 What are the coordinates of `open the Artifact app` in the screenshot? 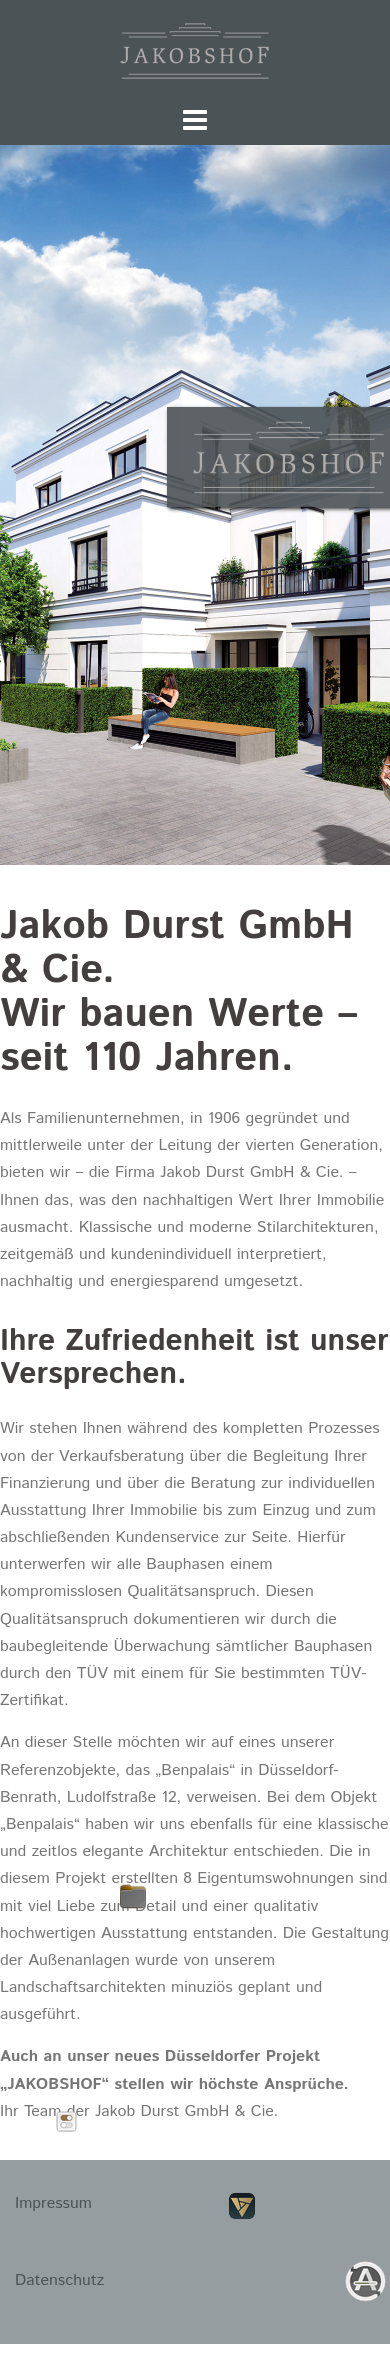 It's located at (242, 2206).